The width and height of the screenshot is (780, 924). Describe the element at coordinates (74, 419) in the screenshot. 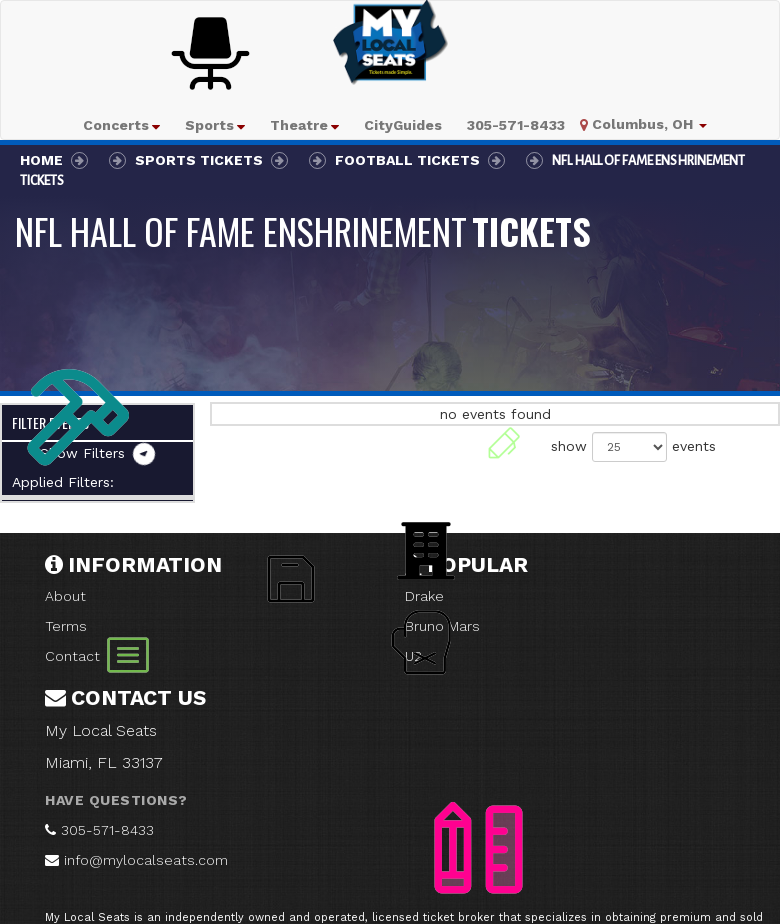

I see `access tools or settings` at that location.